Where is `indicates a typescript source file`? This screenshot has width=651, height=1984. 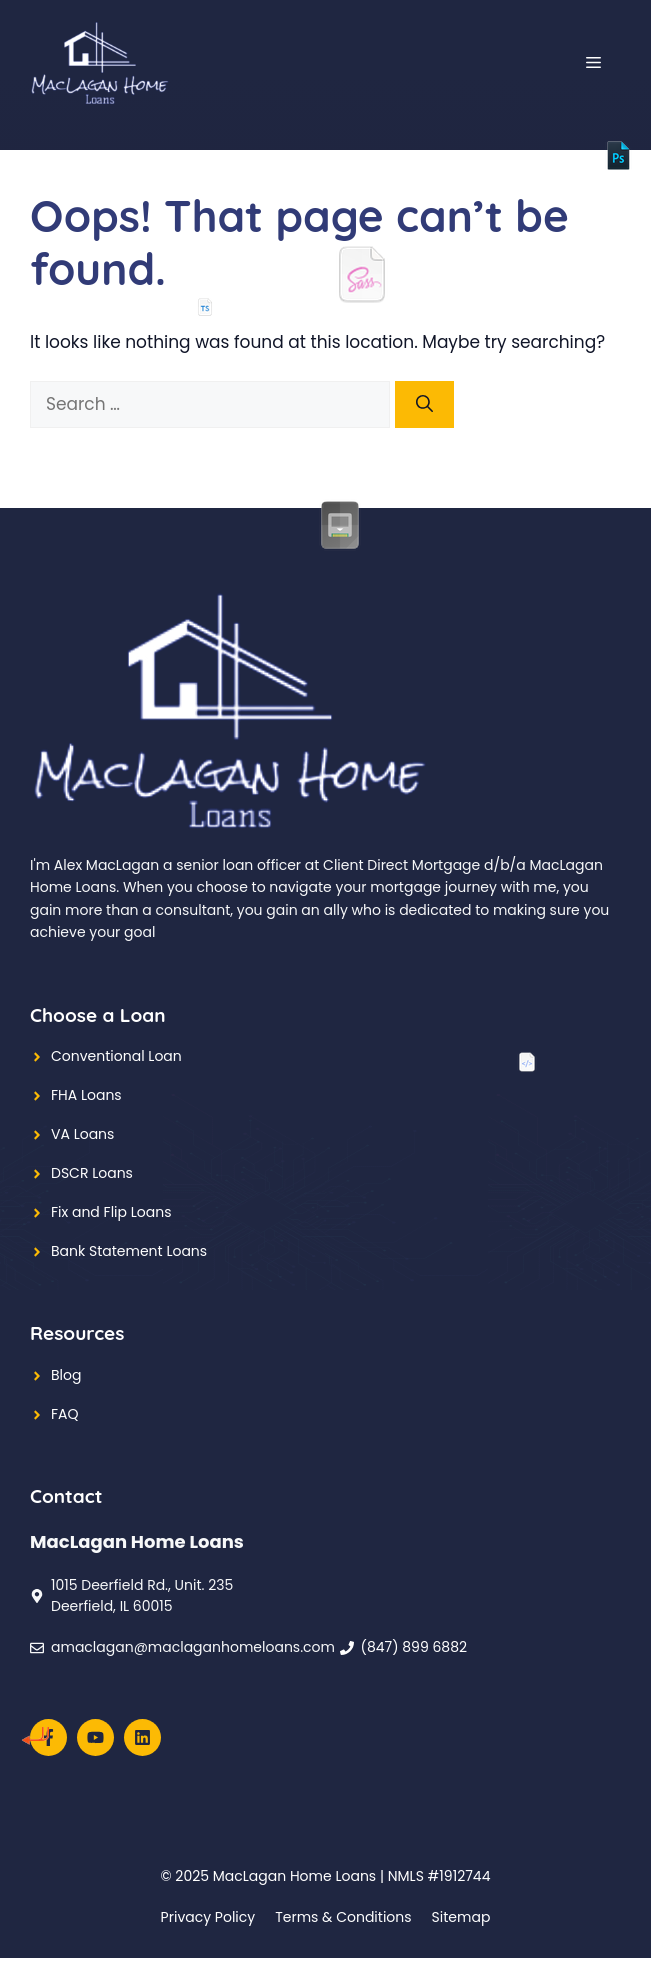 indicates a typescript source file is located at coordinates (205, 307).